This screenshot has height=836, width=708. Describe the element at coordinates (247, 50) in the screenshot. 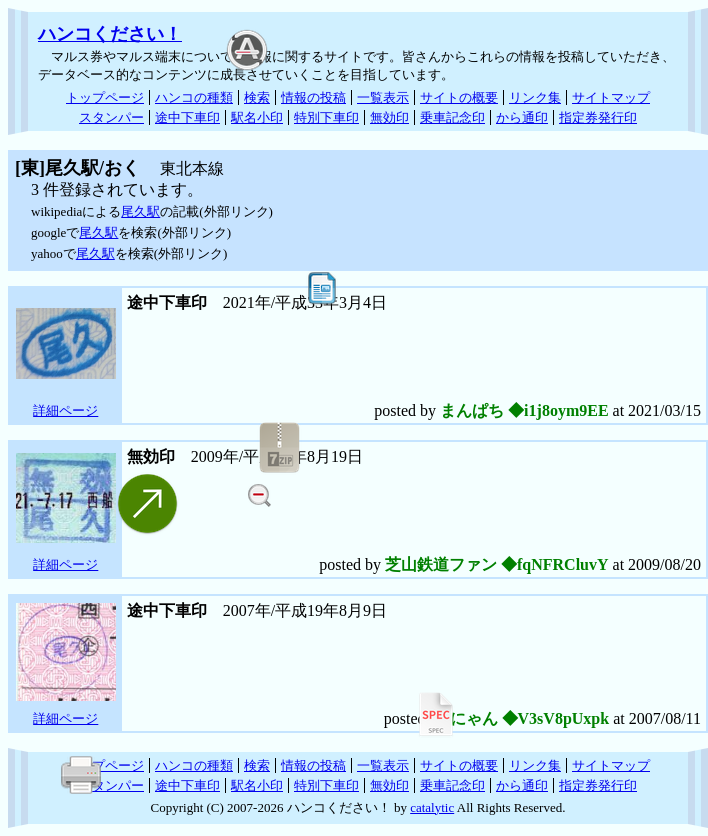

I see `open the software update manager` at that location.